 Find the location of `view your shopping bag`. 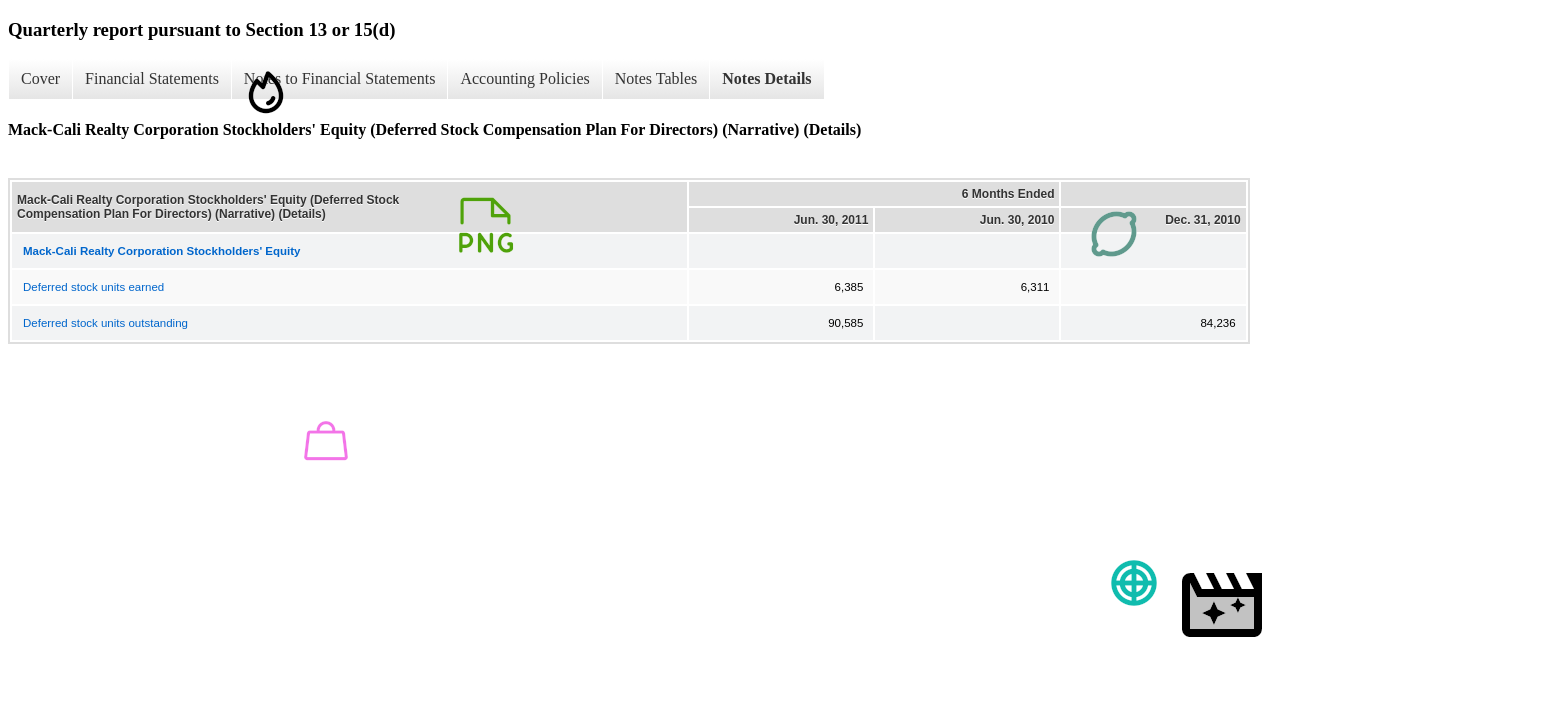

view your shopping bag is located at coordinates (326, 443).